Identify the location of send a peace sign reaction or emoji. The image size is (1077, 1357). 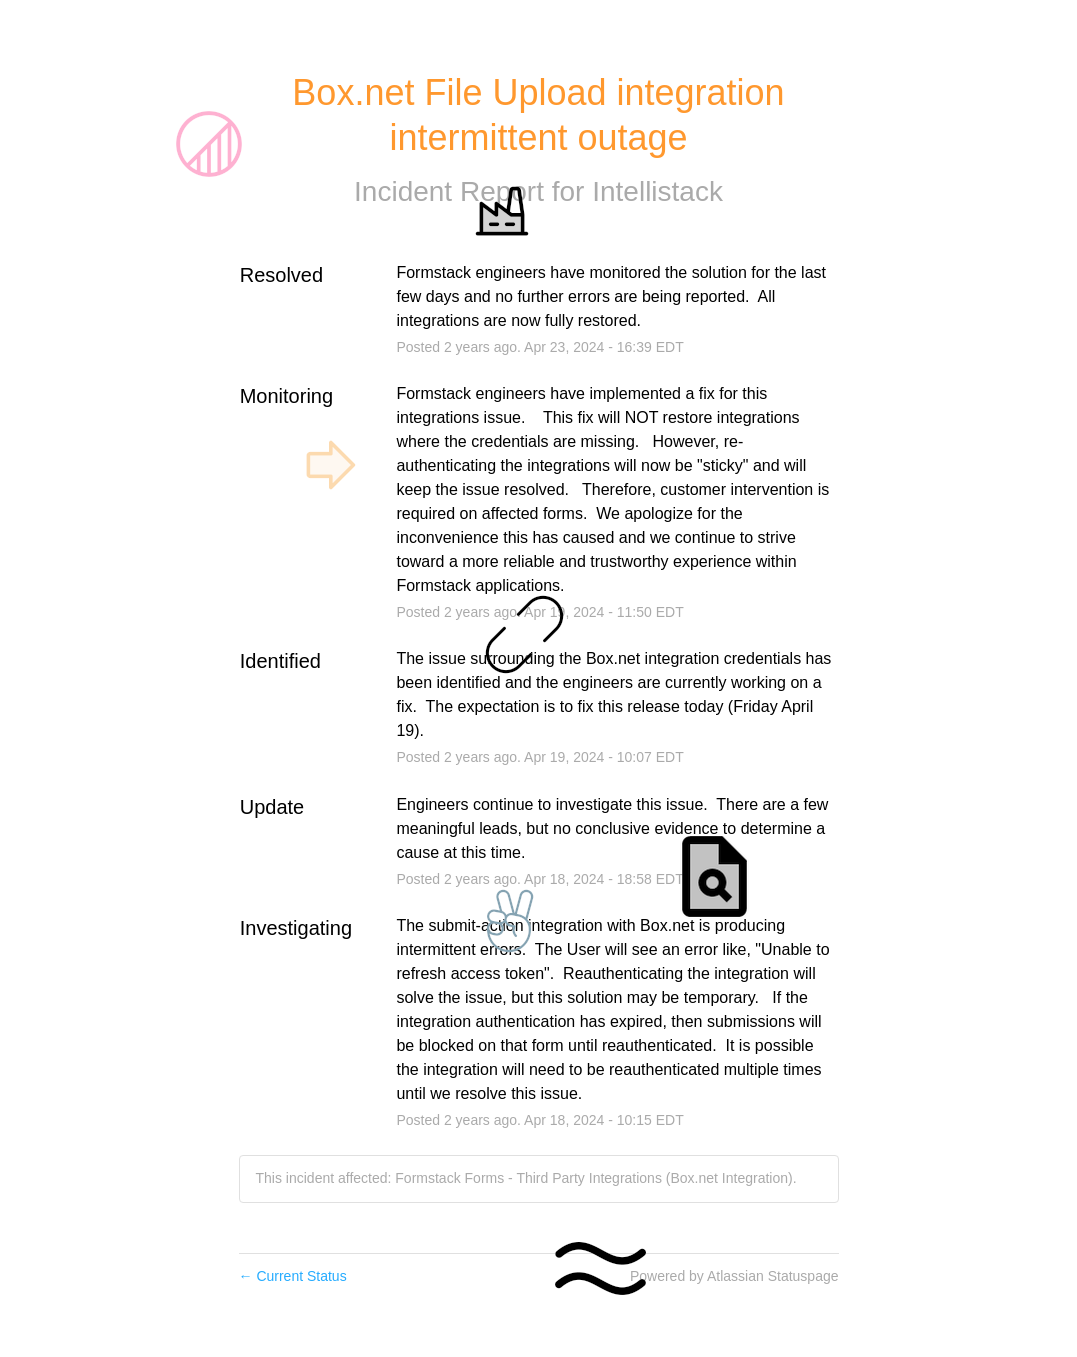
(509, 921).